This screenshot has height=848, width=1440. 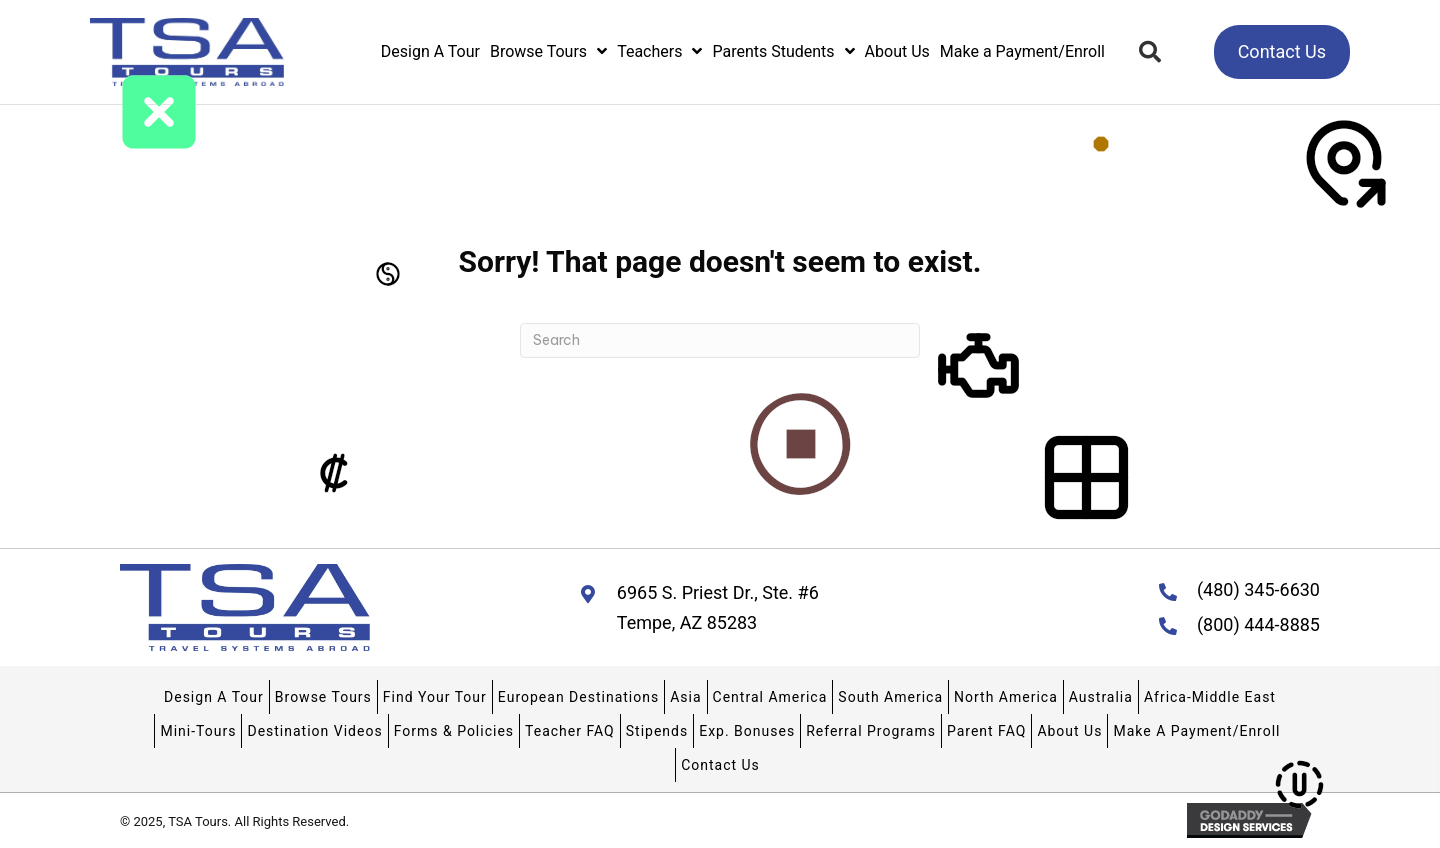 What do you see at coordinates (388, 274) in the screenshot?
I see `toggle balance or harmony mode` at bounding box center [388, 274].